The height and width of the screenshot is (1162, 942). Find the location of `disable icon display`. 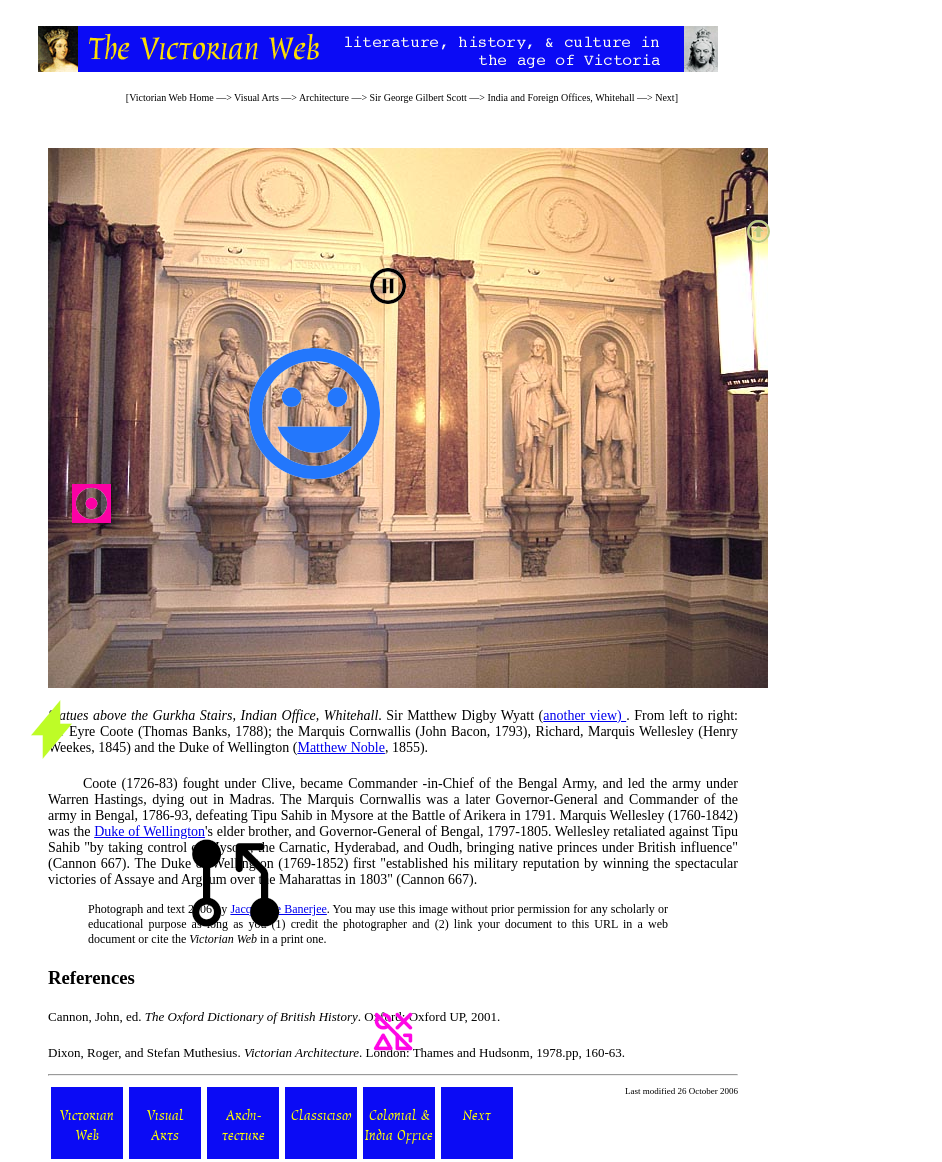

disable icon display is located at coordinates (393, 1031).